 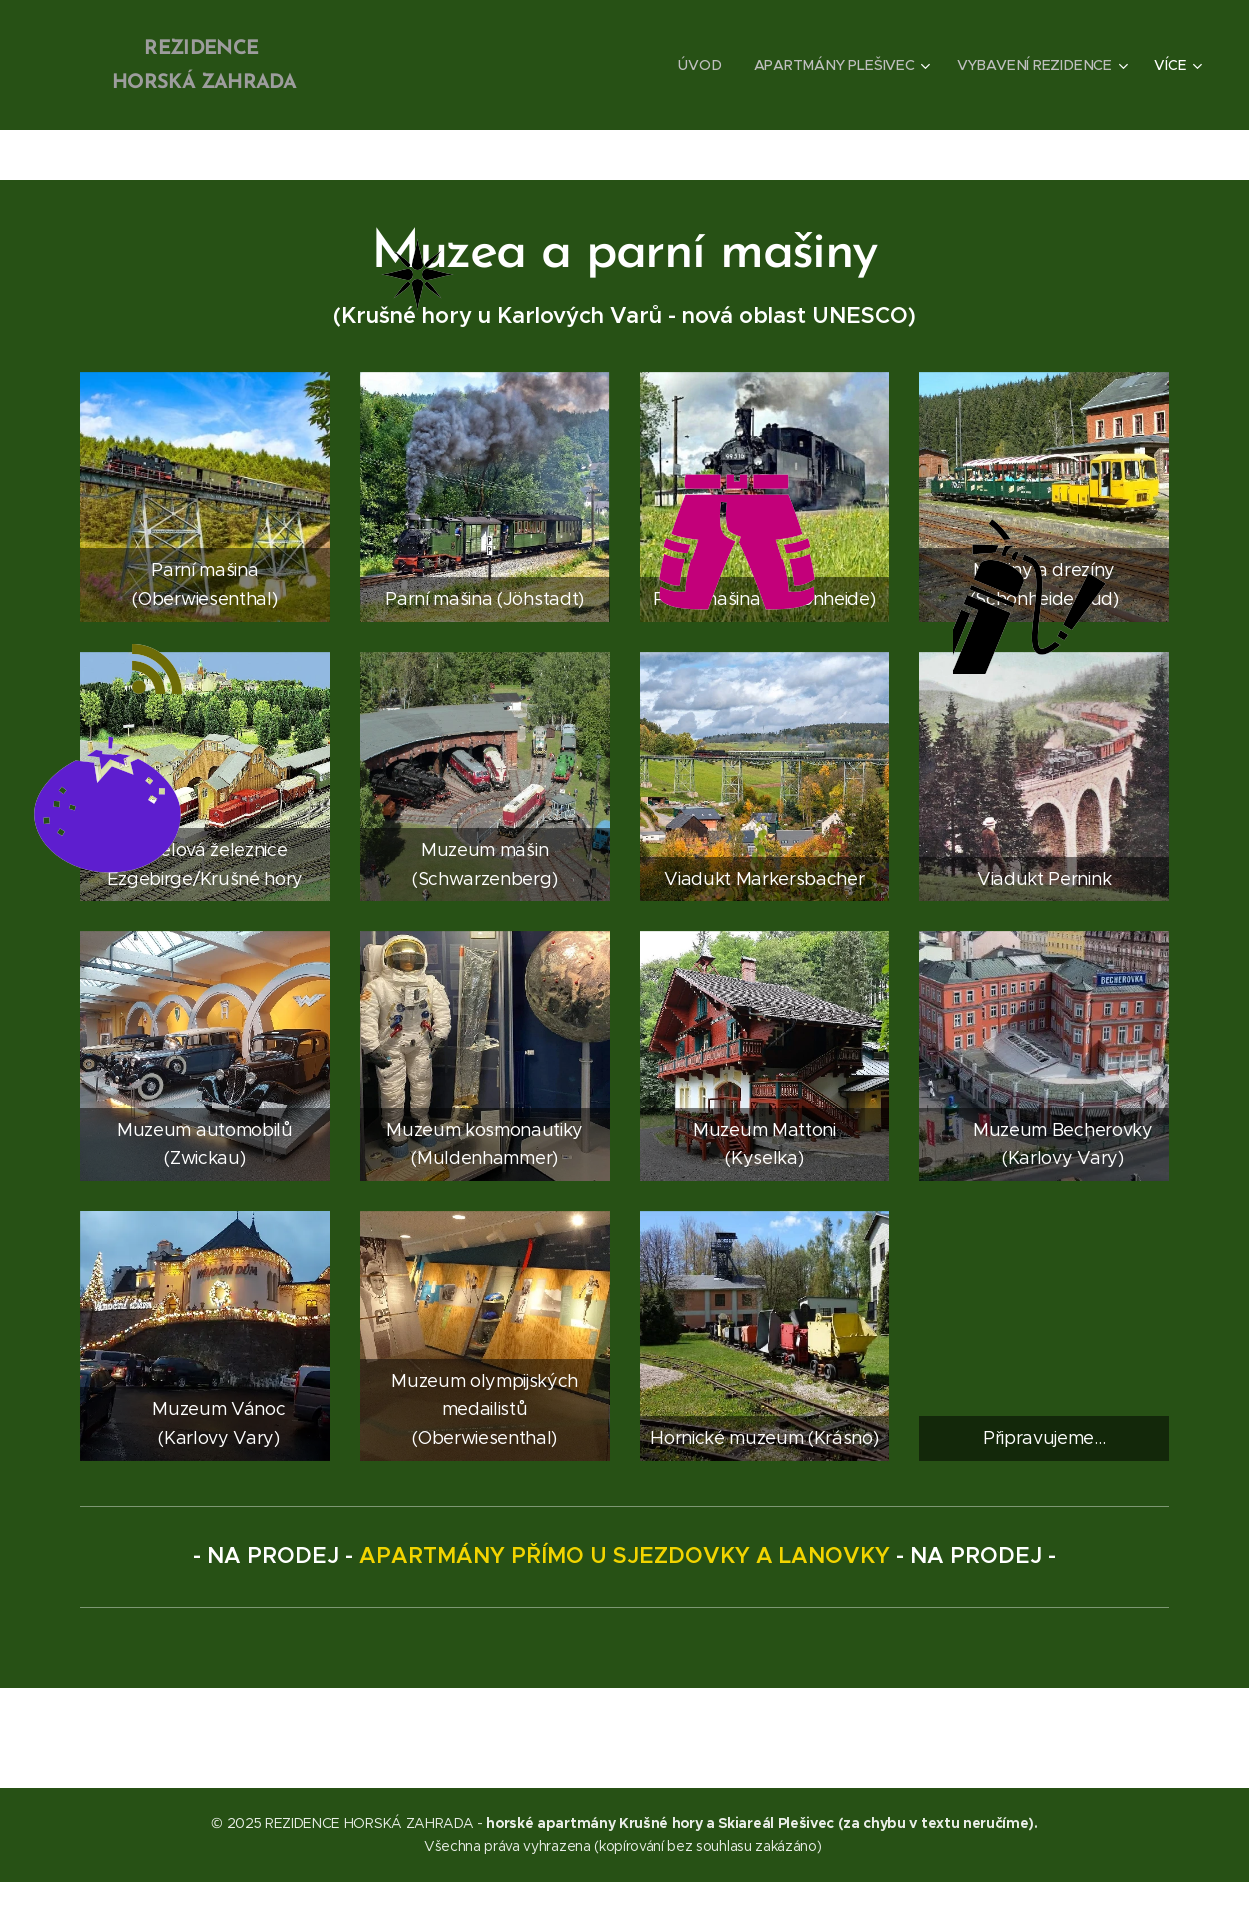 I want to click on subscribe to RSS feed, so click(x=157, y=669).